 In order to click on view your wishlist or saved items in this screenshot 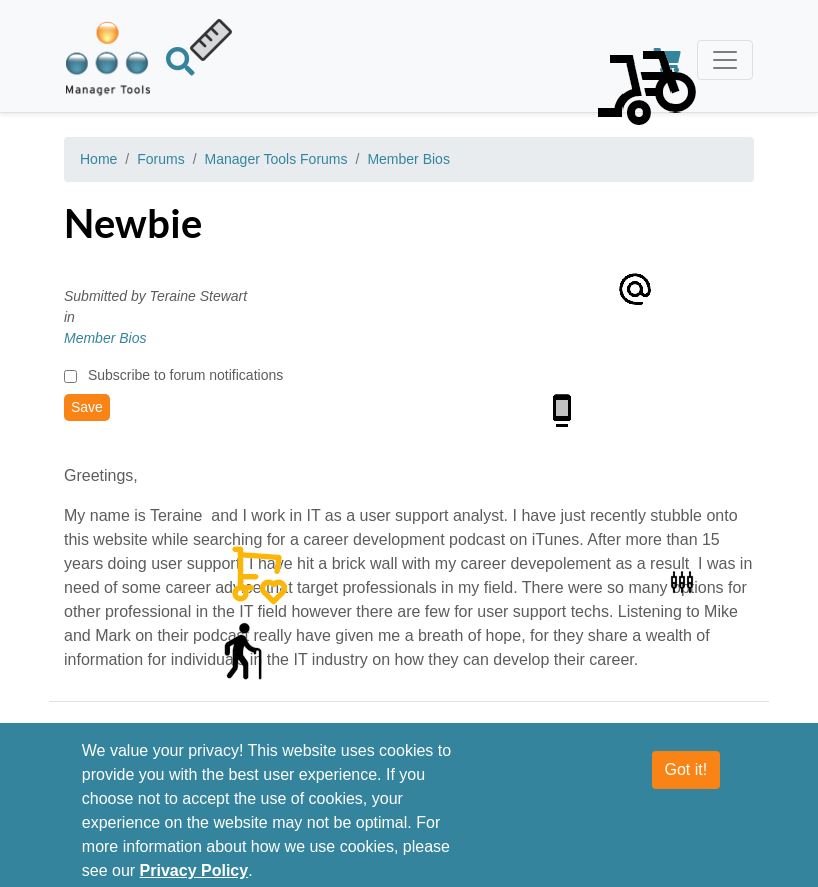, I will do `click(257, 574)`.